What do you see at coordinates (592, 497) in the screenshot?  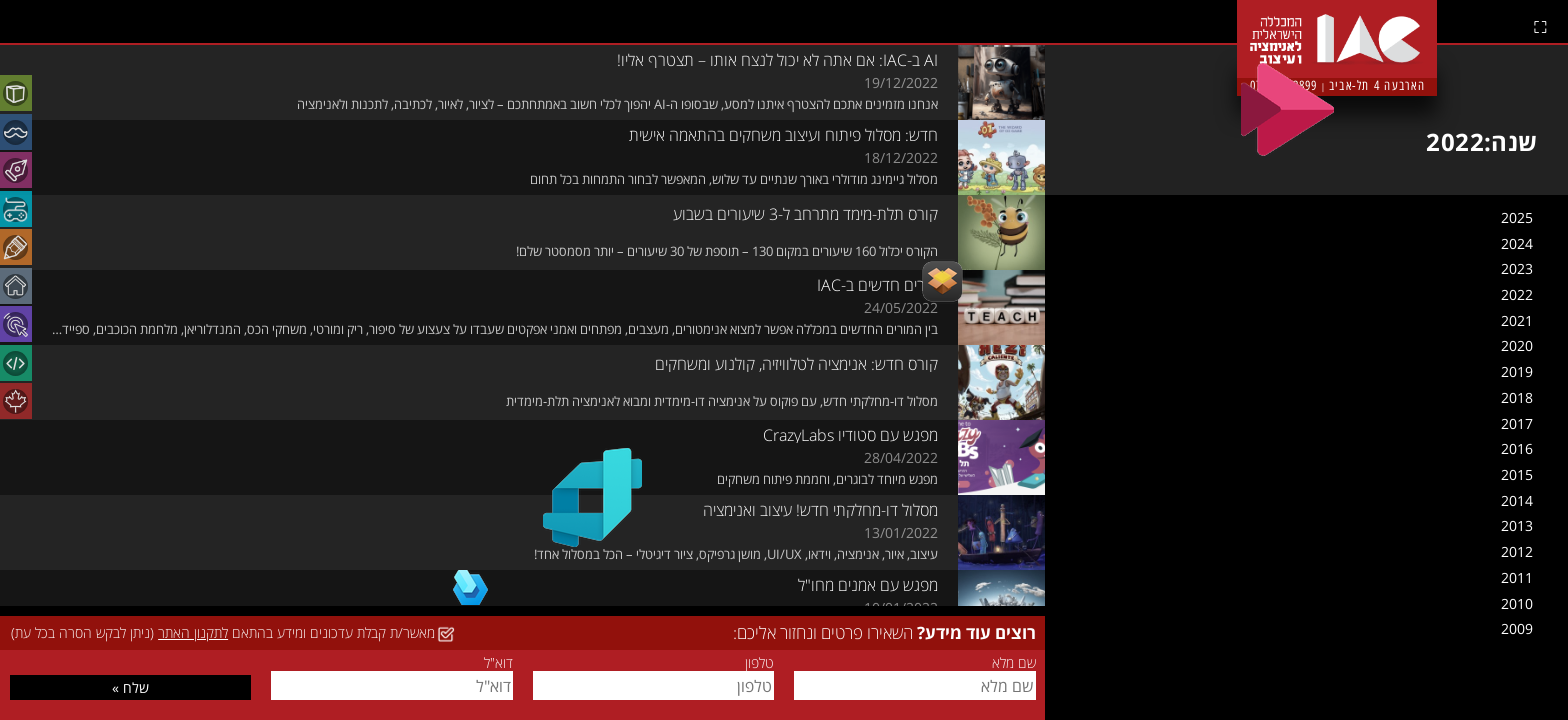 I see `open visualblend application` at bounding box center [592, 497].